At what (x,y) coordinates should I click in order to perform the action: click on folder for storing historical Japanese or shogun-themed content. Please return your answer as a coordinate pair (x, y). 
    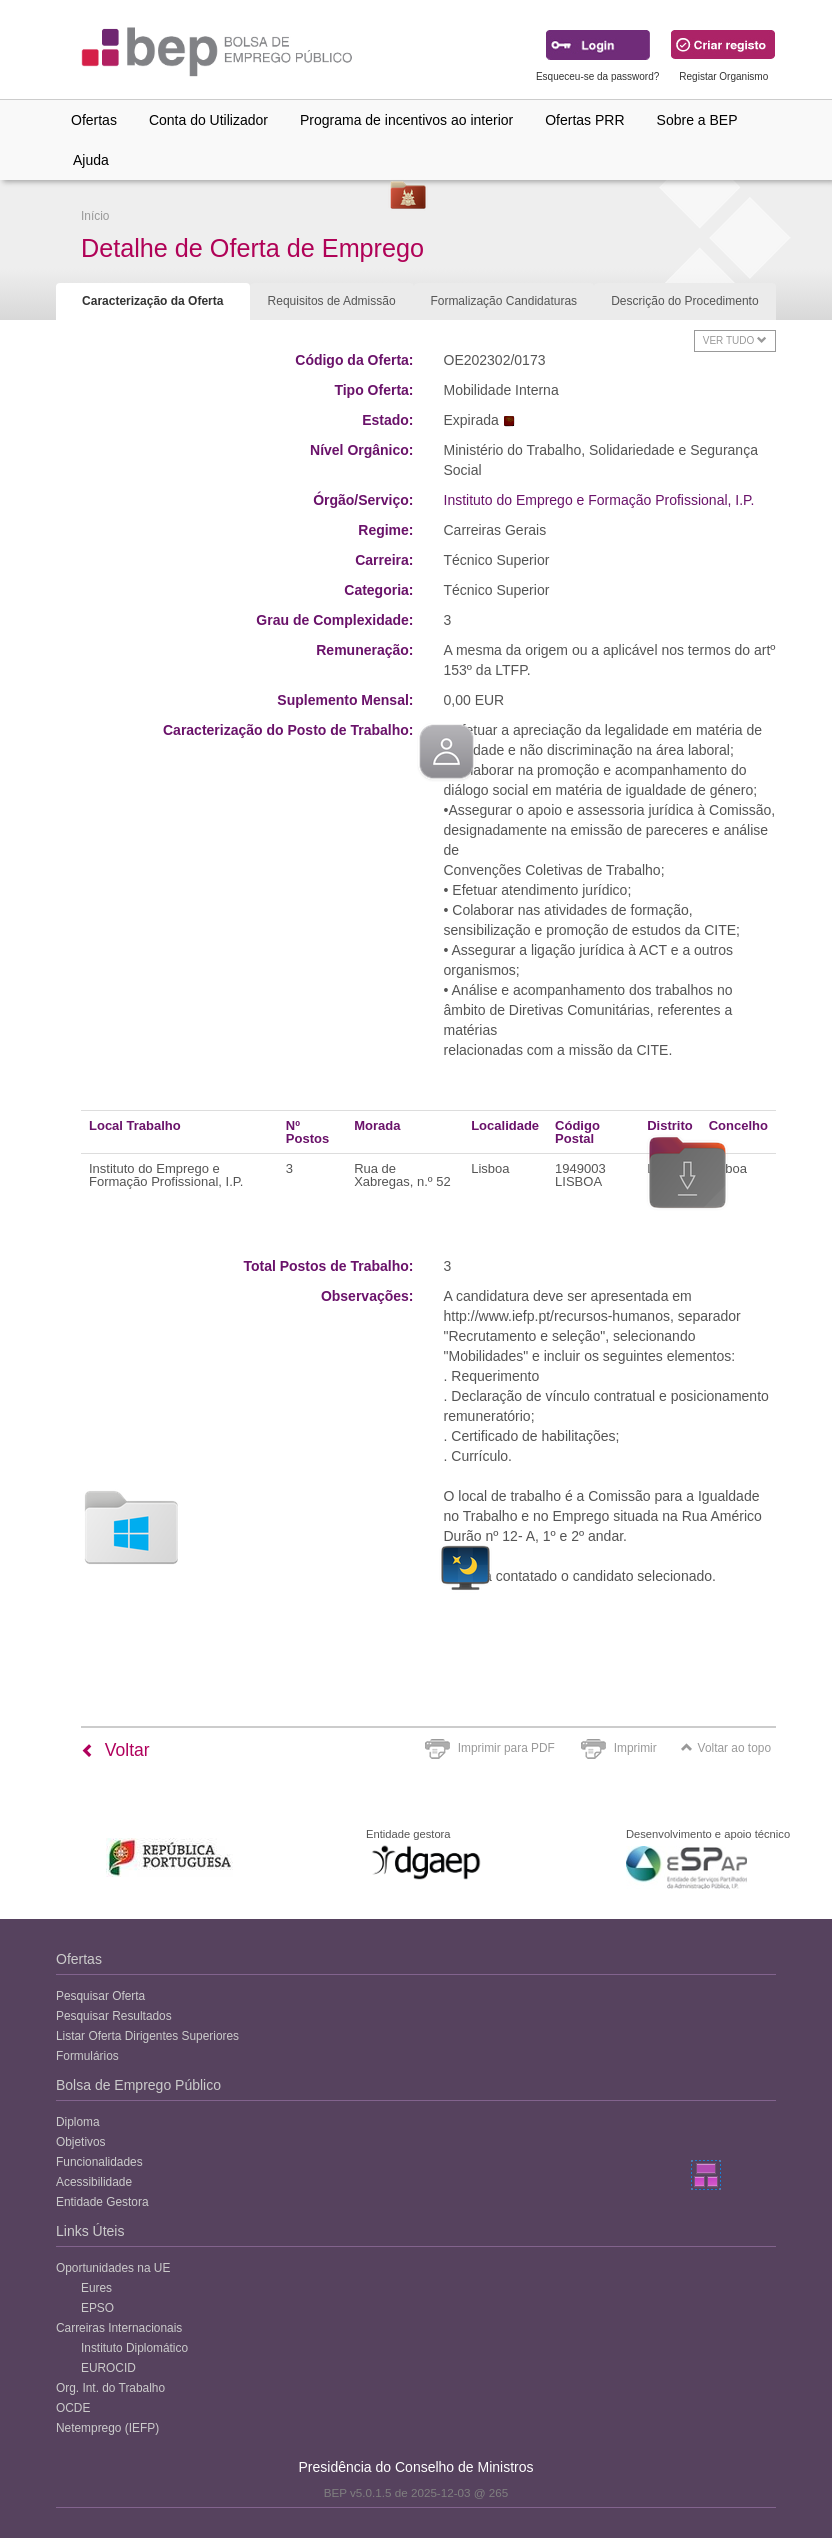
    Looking at the image, I should click on (408, 196).